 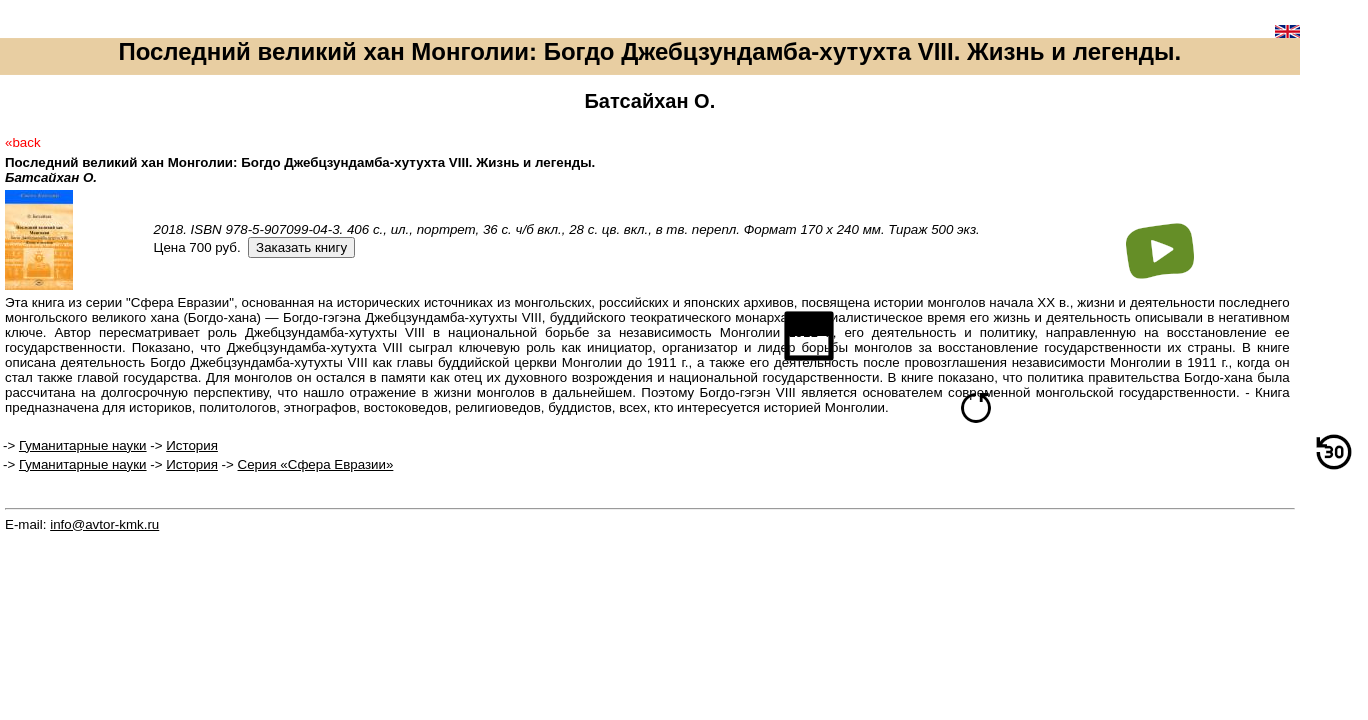 What do you see at coordinates (976, 408) in the screenshot?
I see `reset to previous state` at bounding box center [976, 408].